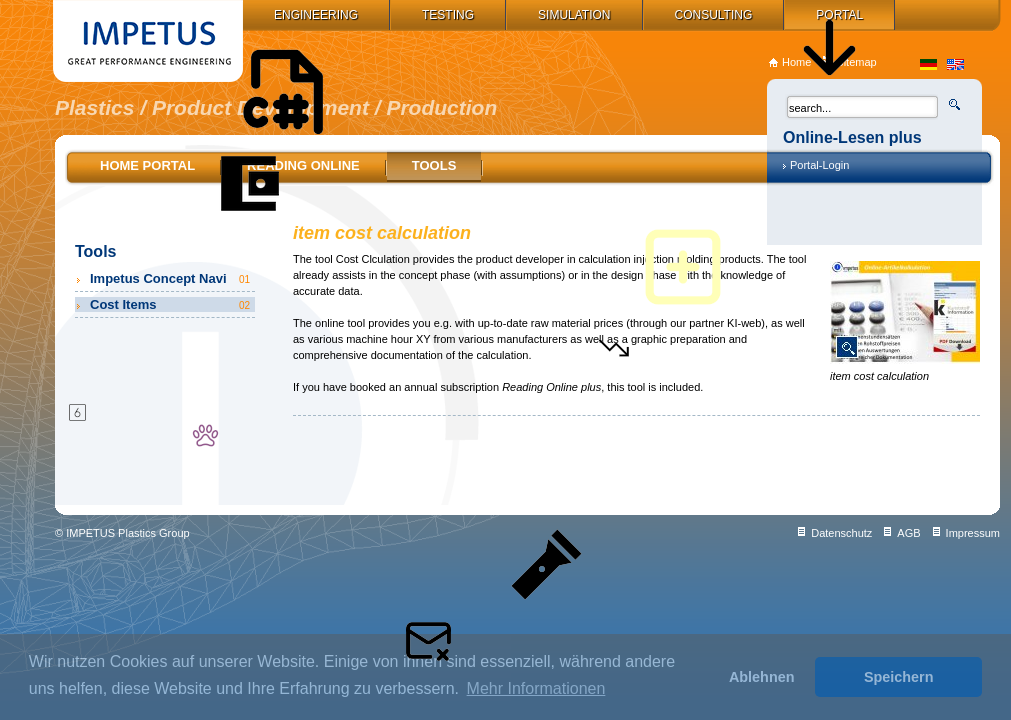  I want to click on delete an email message, so click(428, 640).